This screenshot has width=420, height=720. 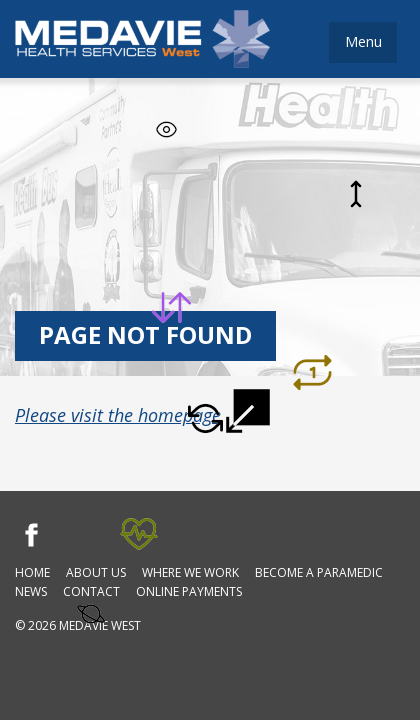 I want to click on access fitness tracking features, so click(x=139, y=534).